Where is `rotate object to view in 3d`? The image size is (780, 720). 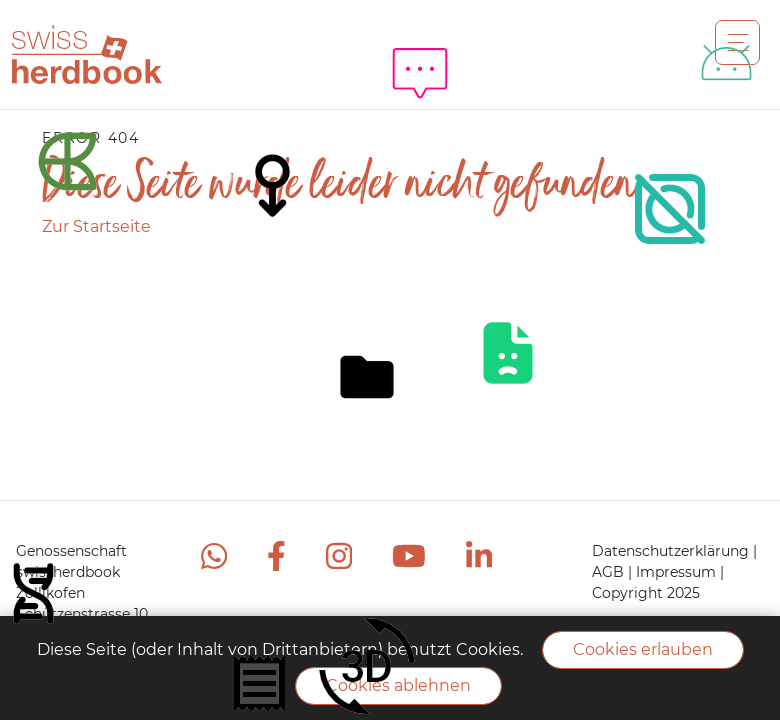
rotate object to view in 3d is located at coordinates (367, 666).